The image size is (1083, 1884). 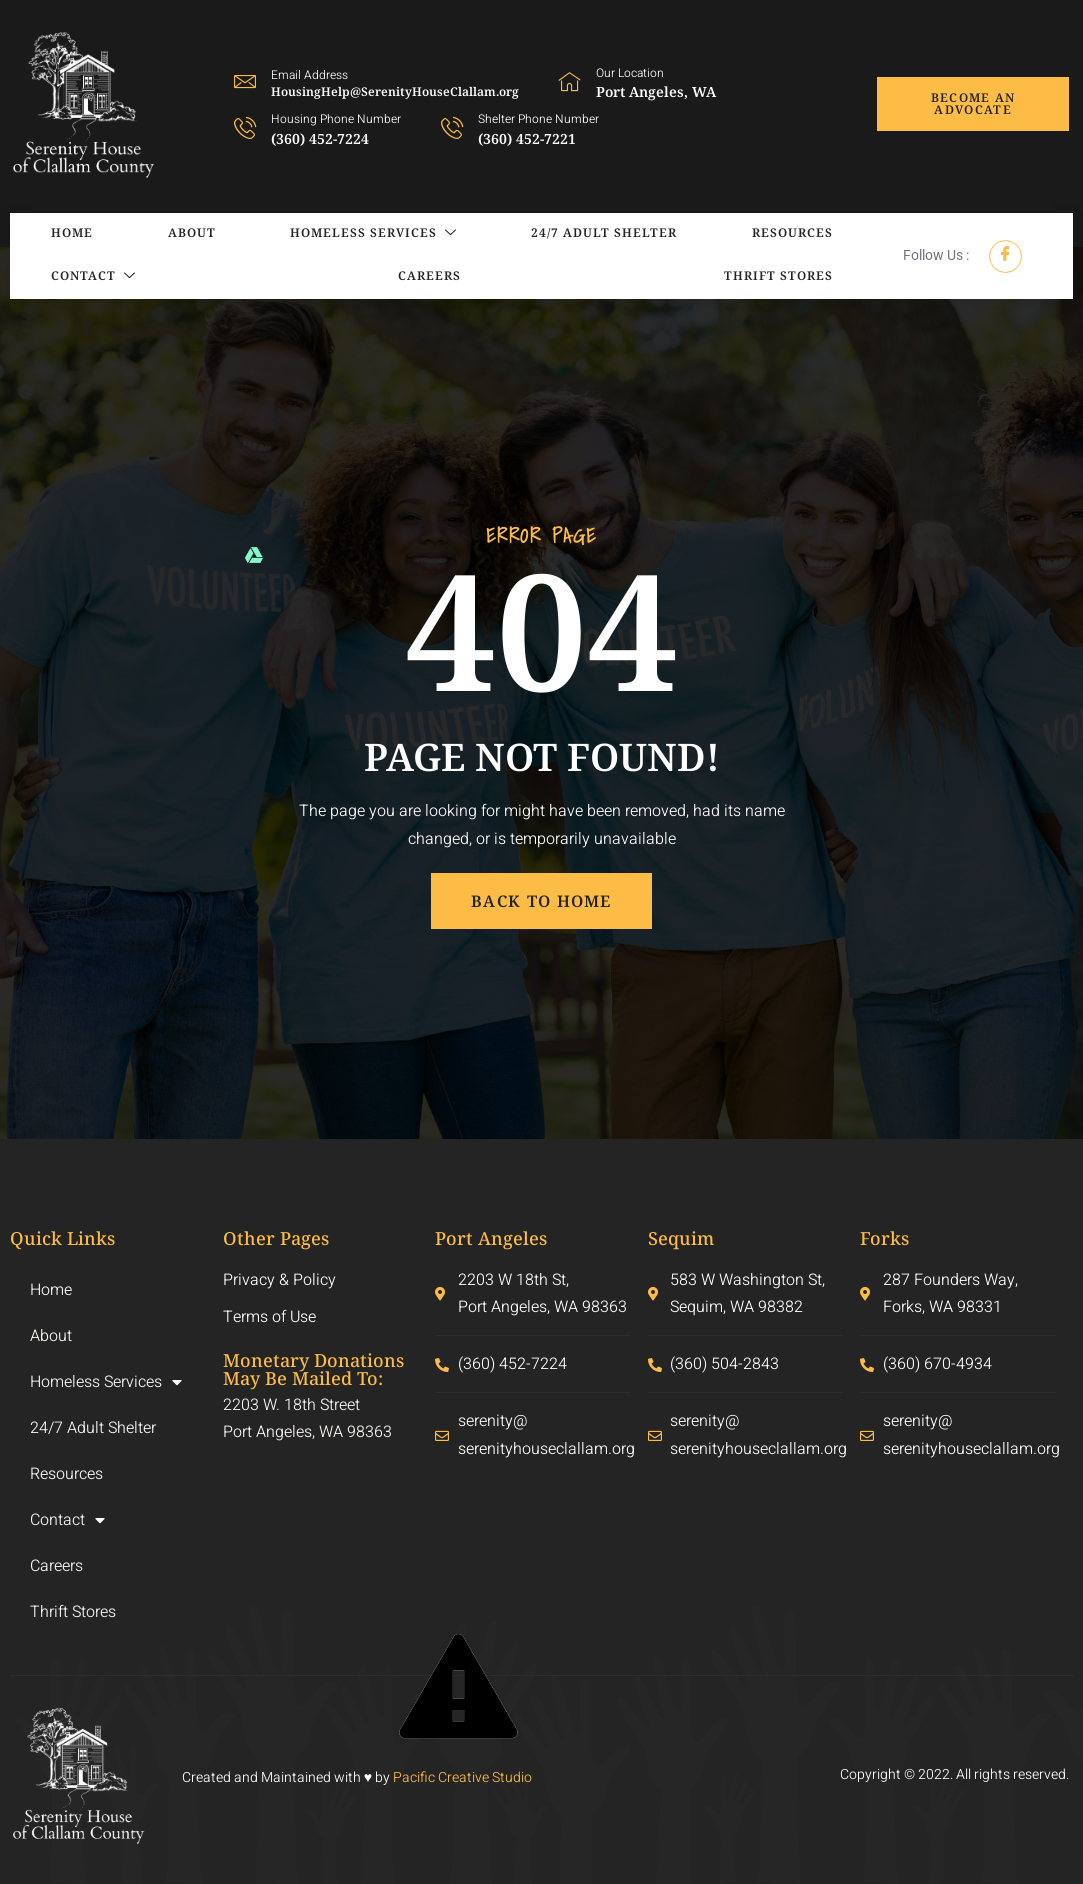 What do you see at coordinates (254, 555) in the screenshot?
I see `open Google Drive` at bounding box center [254, 555].